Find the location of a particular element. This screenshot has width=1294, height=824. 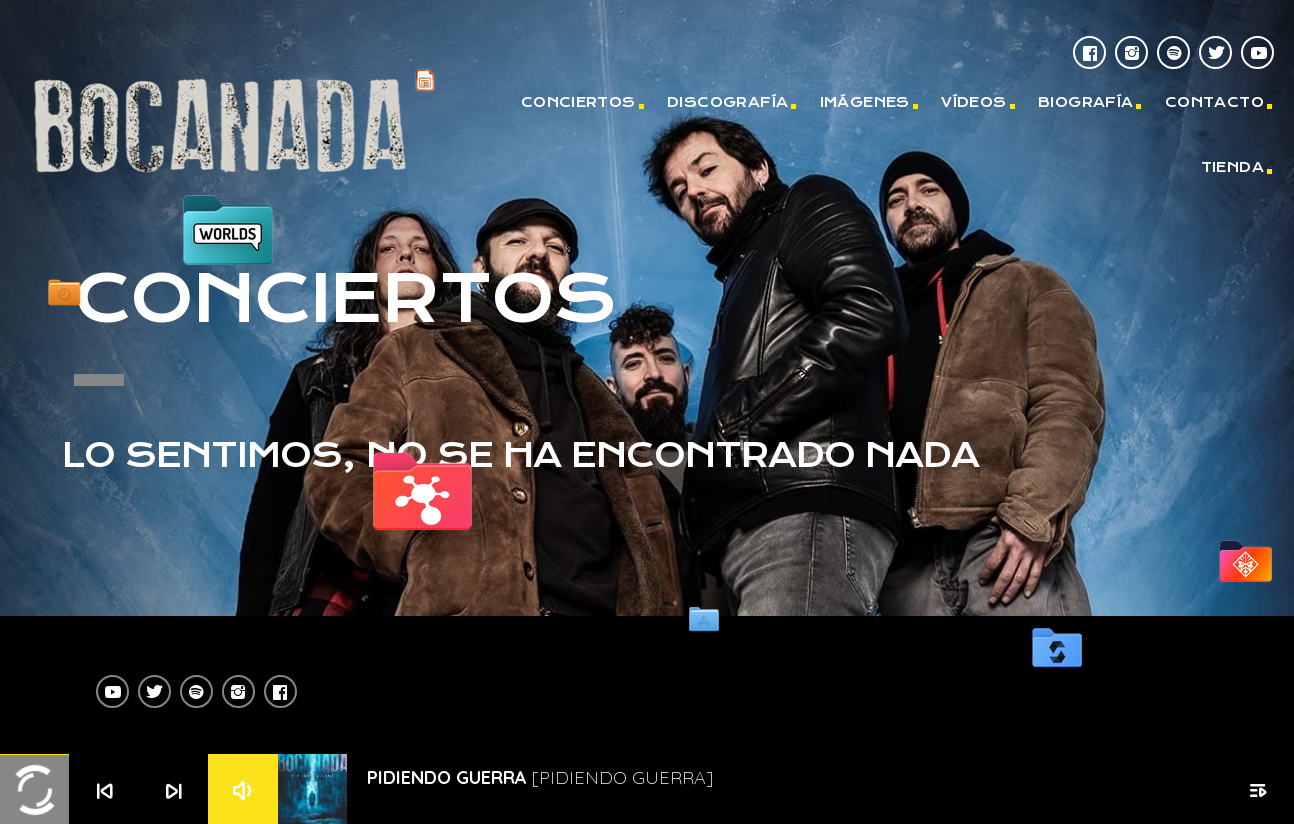

open HP Omen gaming software folder is located at coordinates (1245, 562).